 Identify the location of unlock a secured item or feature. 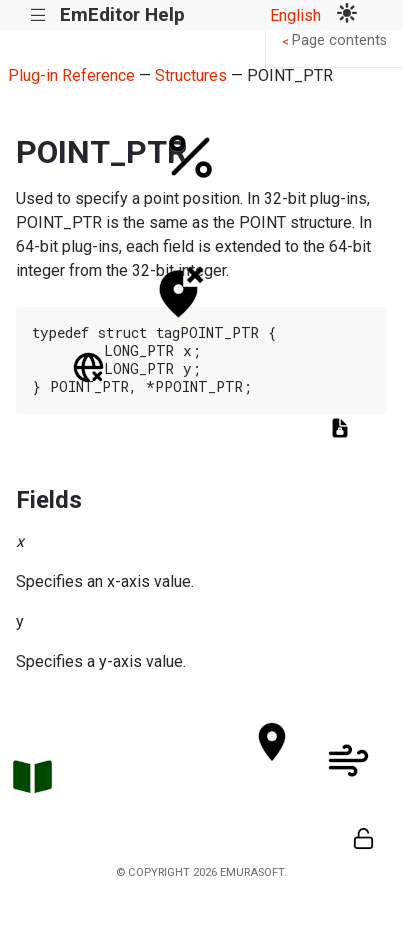
(363, 838).